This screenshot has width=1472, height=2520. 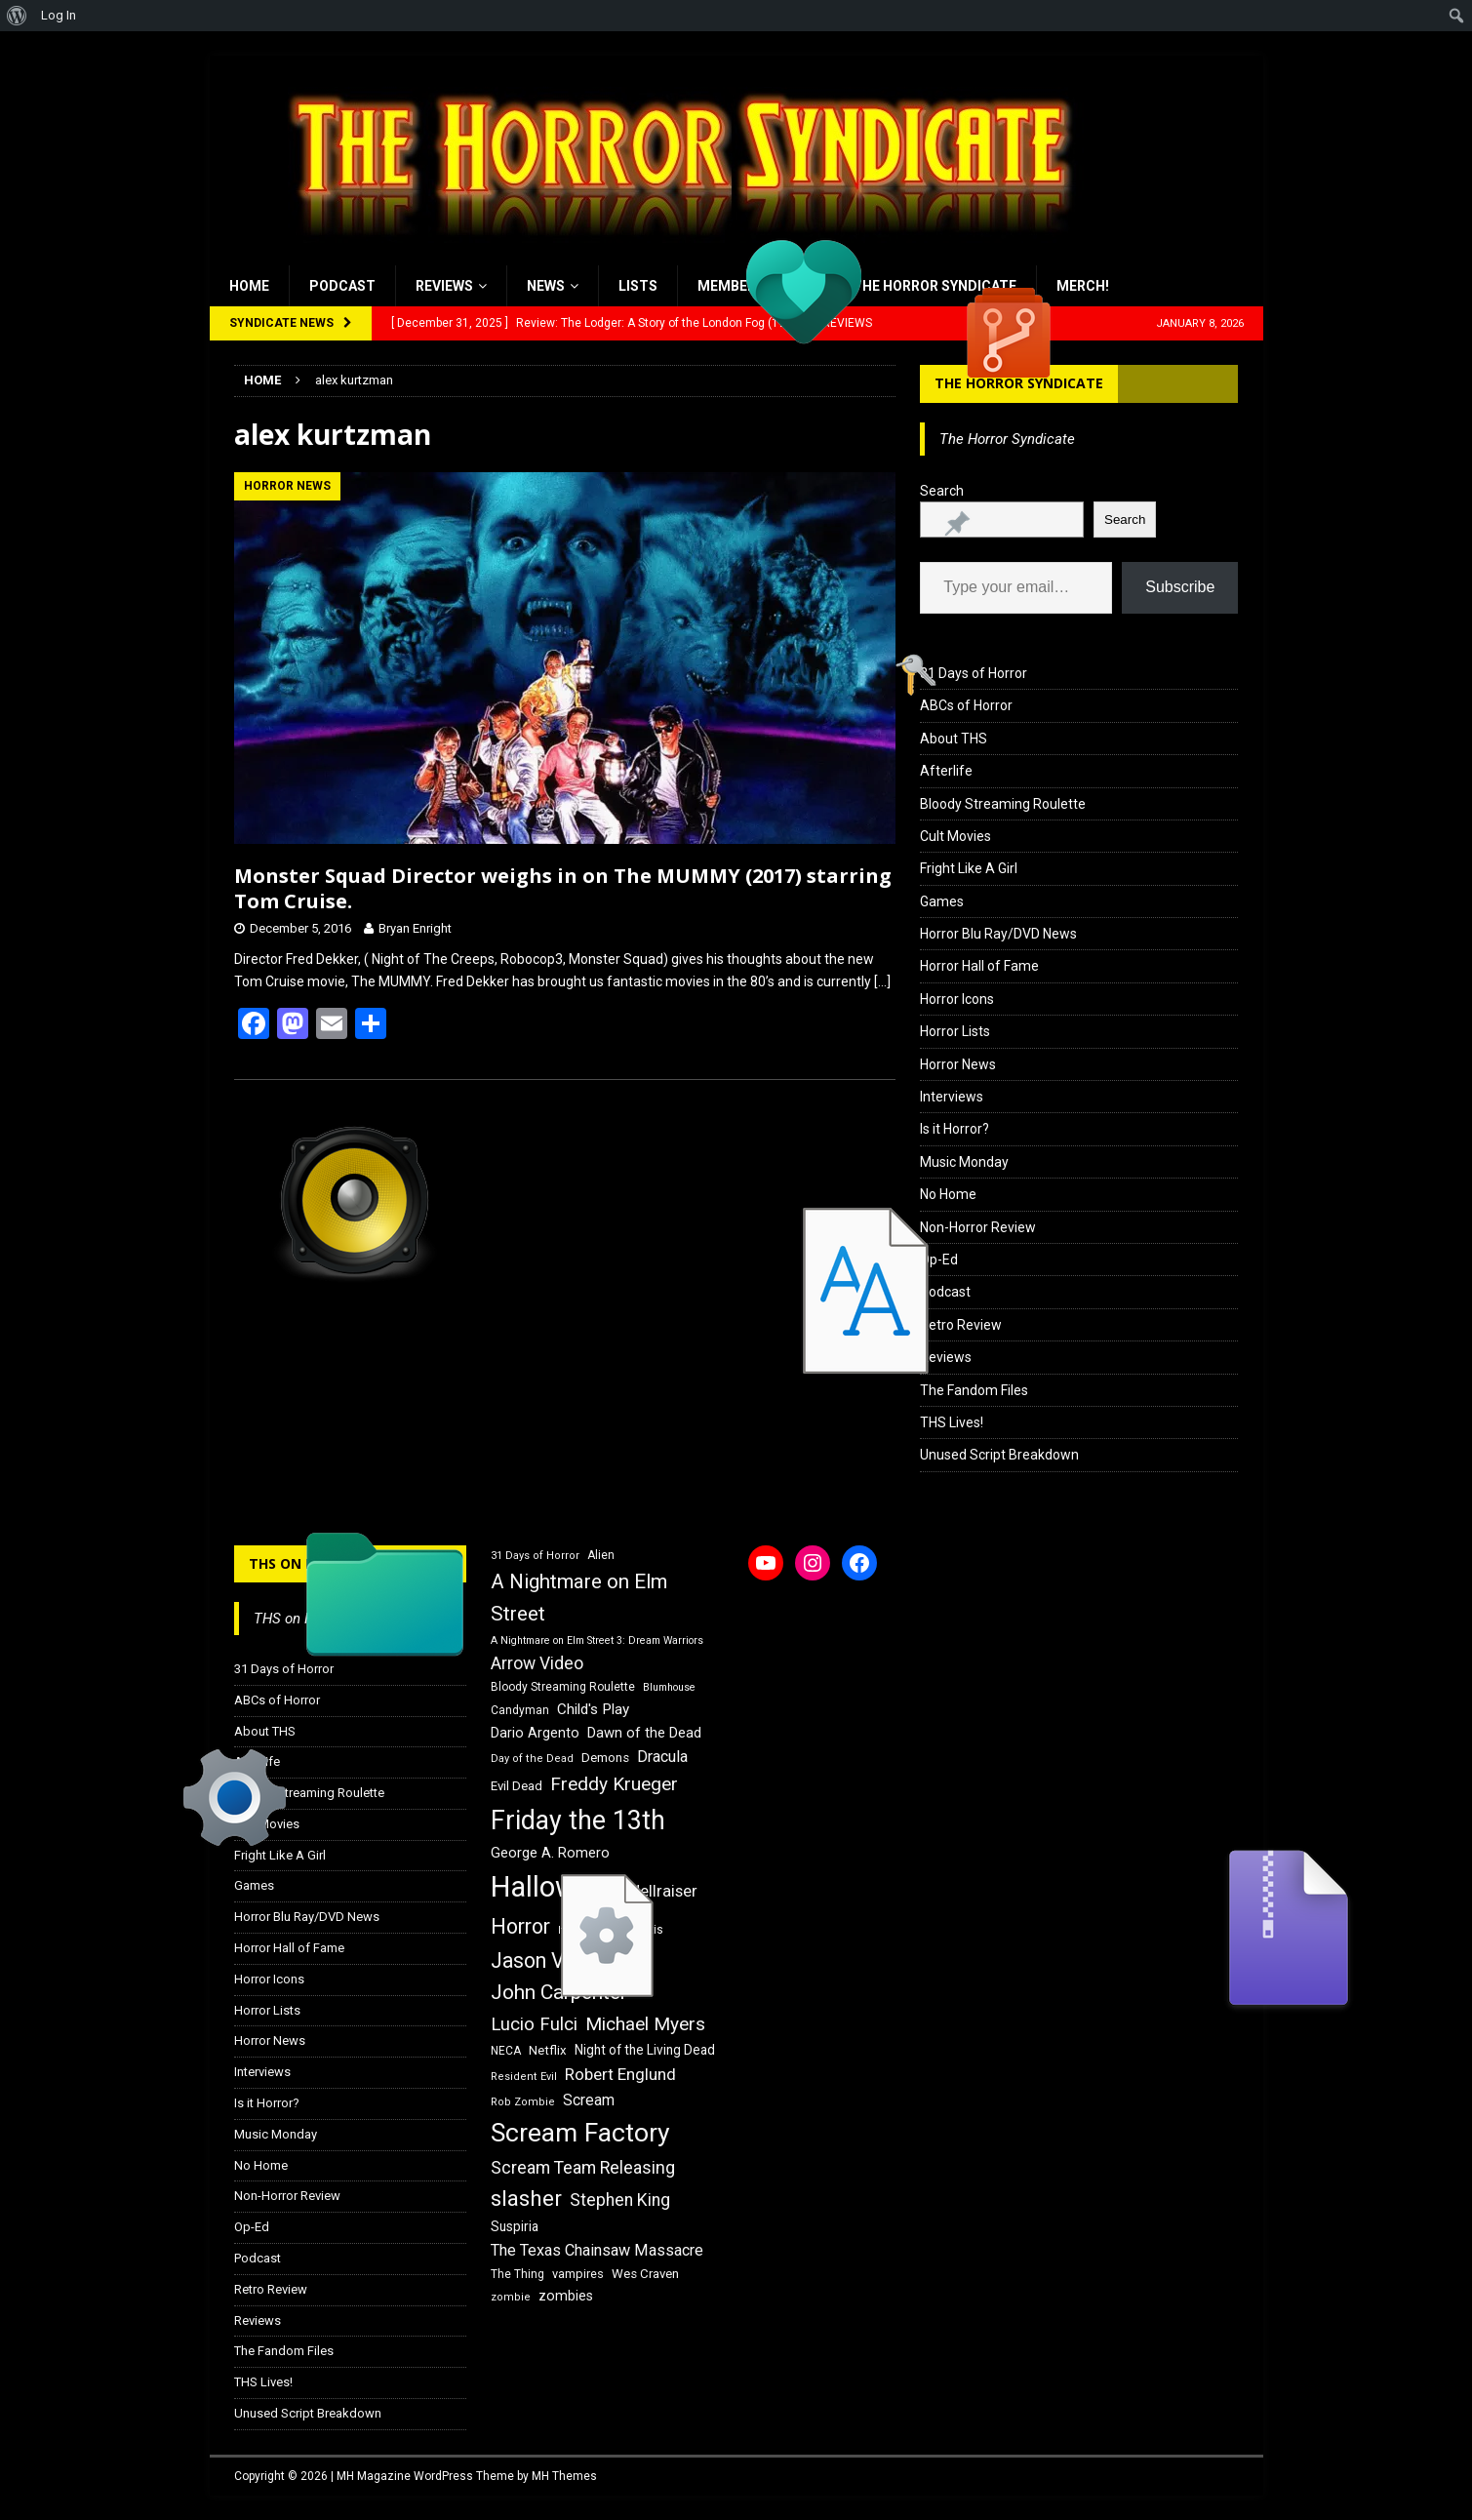 I want to click on a compressed bzdvi document file, so click(x=1289, y=1931).